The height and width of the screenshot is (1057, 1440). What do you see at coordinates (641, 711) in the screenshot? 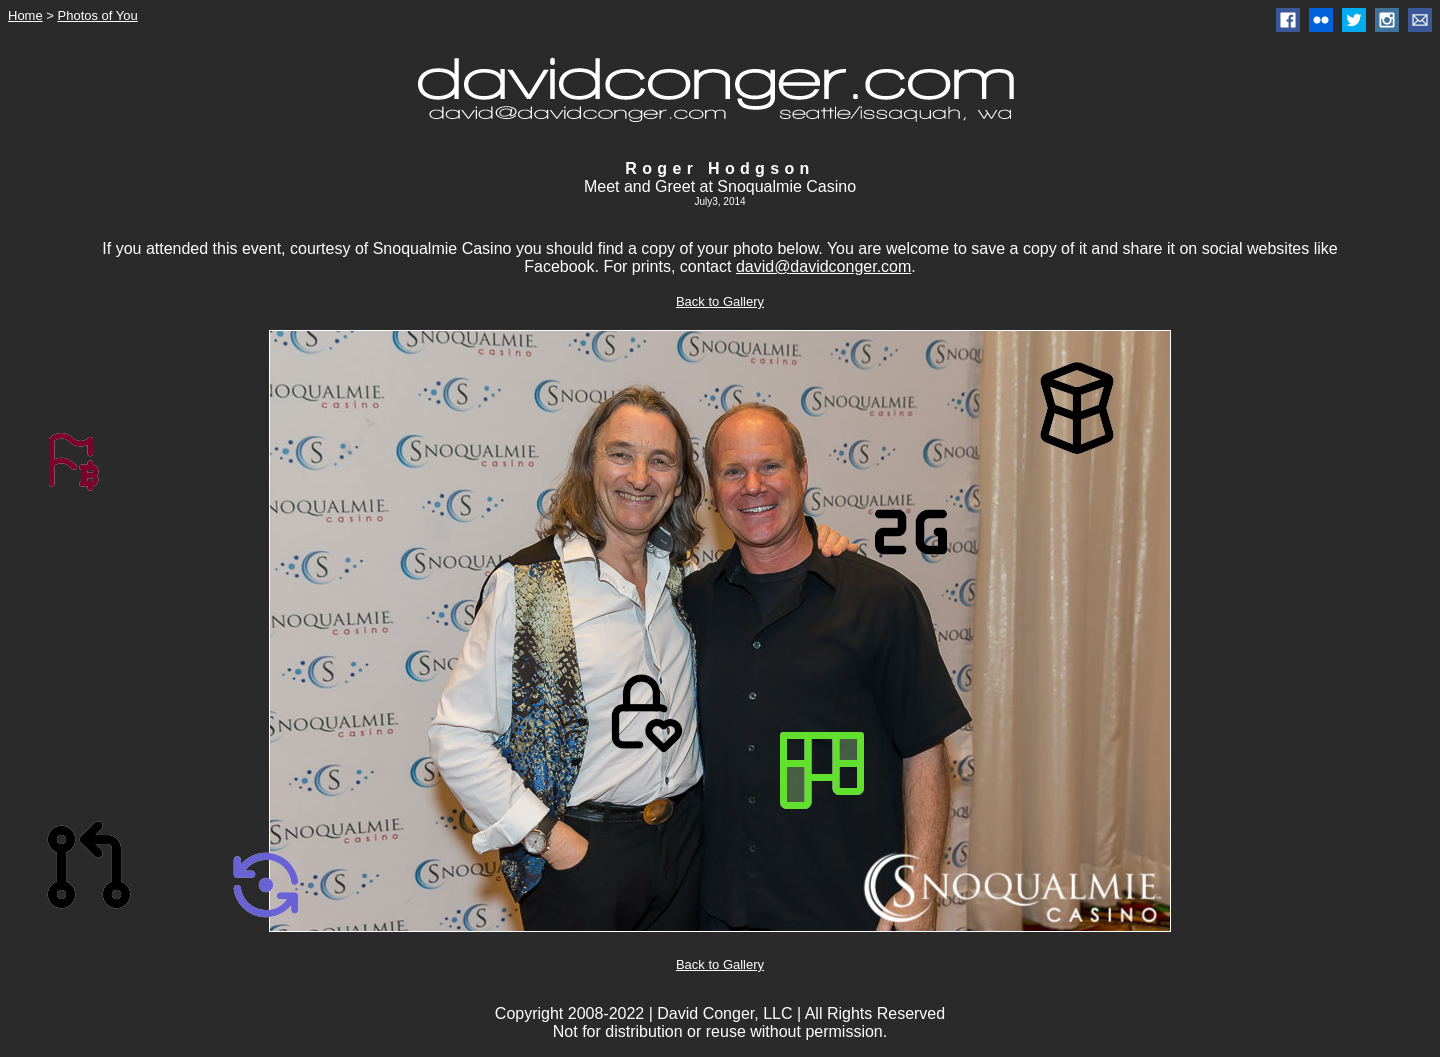
I see `protect or secure your favorites` at bounding box center [641, 711].